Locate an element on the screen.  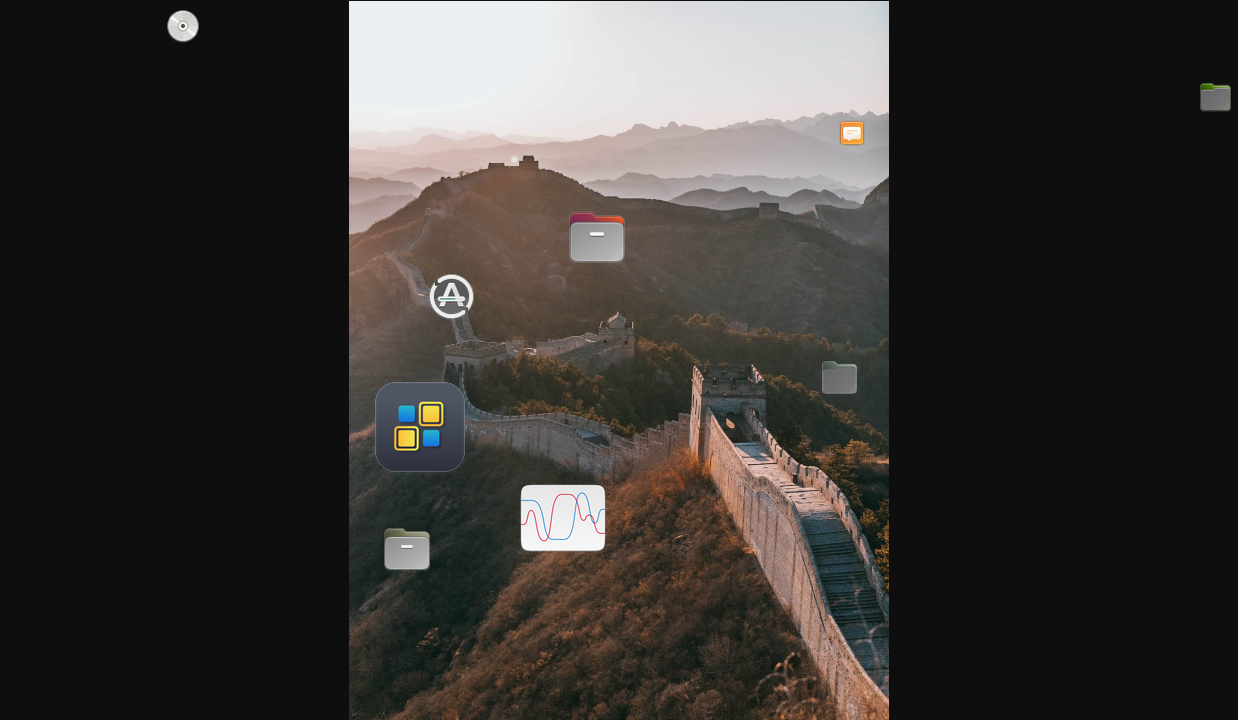
launch gnome klotski sliding block puzzle game is located at coordinates (420, 427).